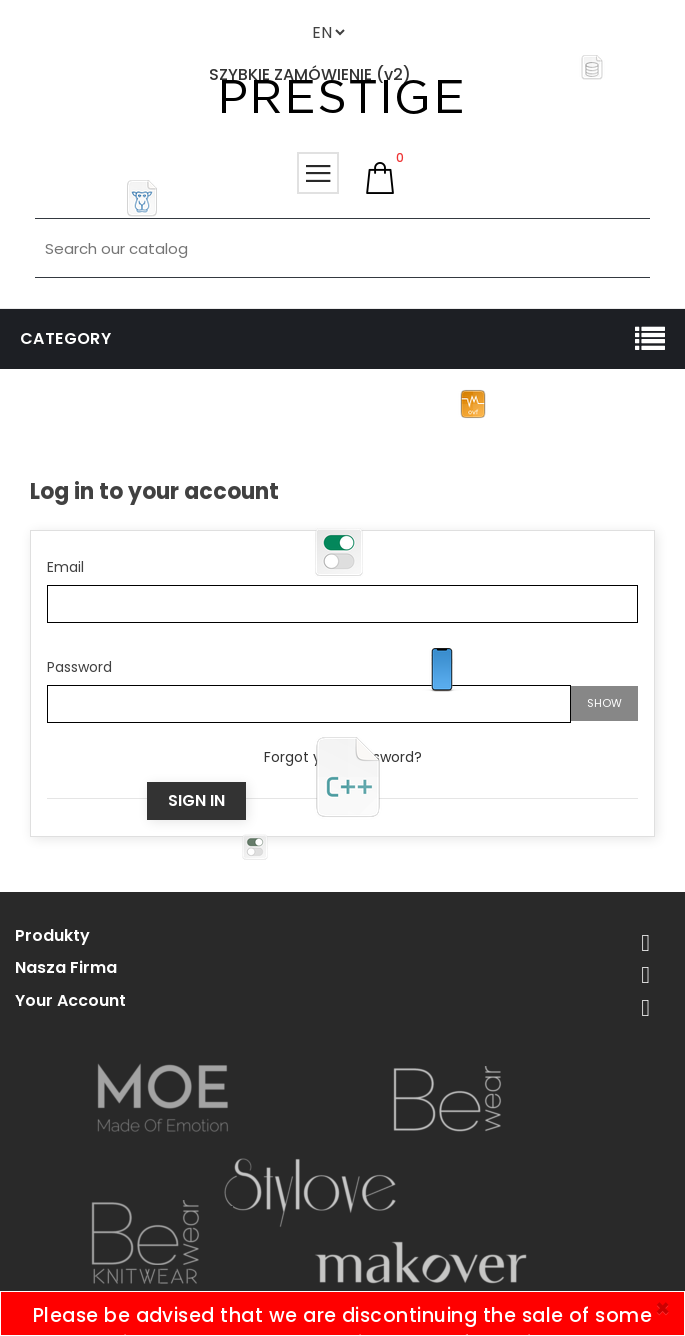  I want to click on iPhone 12 Pro device icon, so click(442, 670).